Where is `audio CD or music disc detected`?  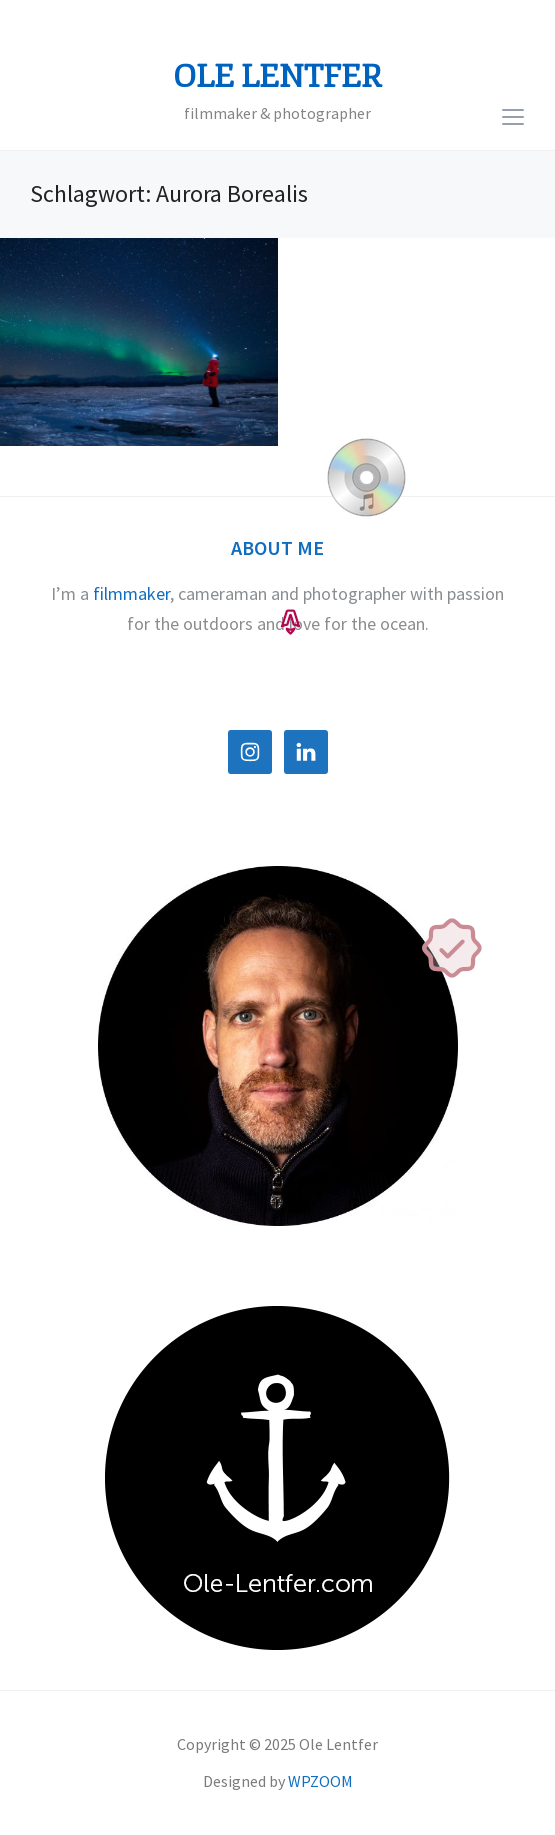
audio CD or music disc detected is located at coordinates (366, 477).